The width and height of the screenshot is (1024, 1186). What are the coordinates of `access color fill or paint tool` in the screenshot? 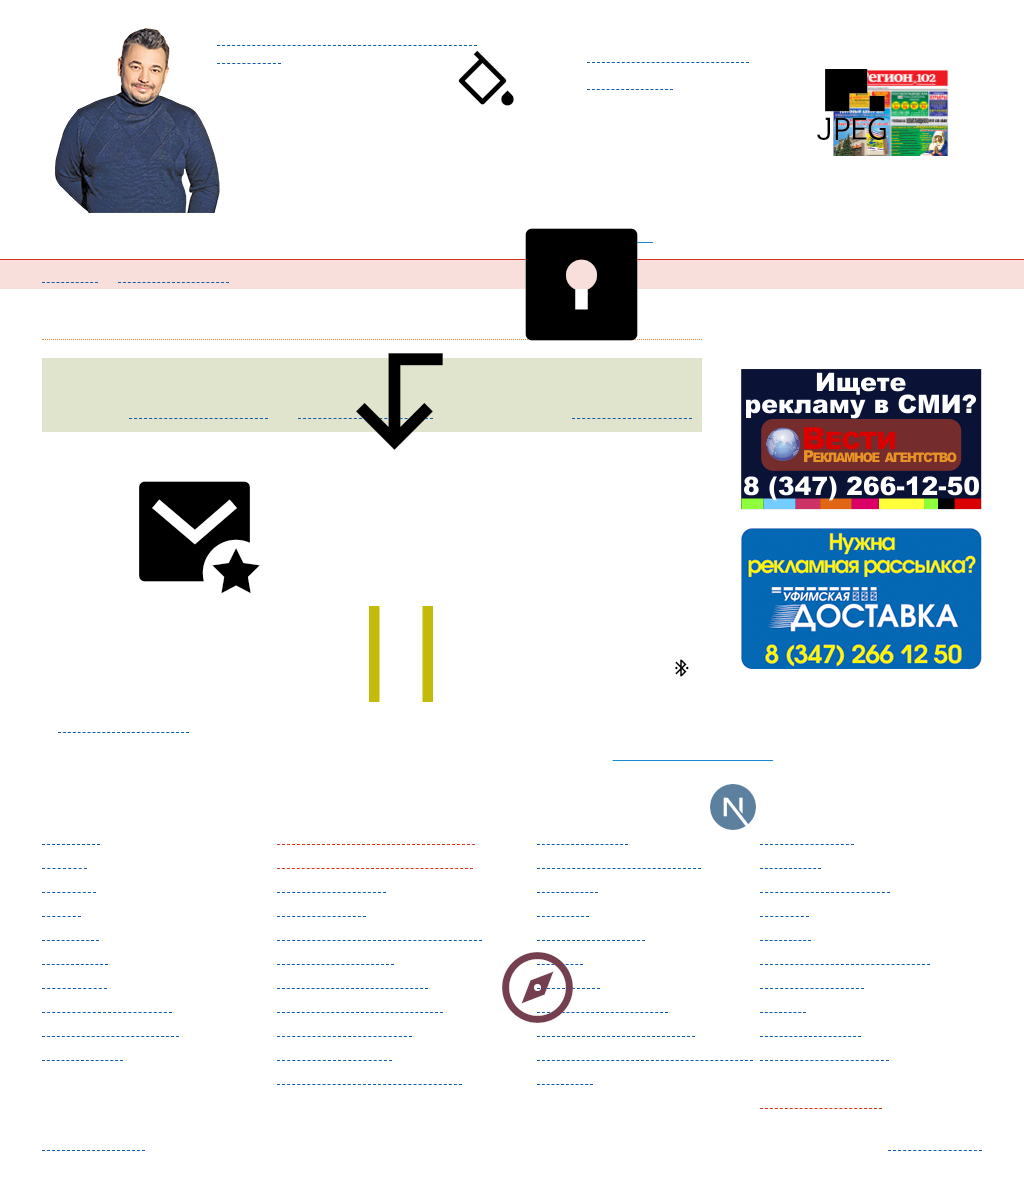 It's located at (485, 78).